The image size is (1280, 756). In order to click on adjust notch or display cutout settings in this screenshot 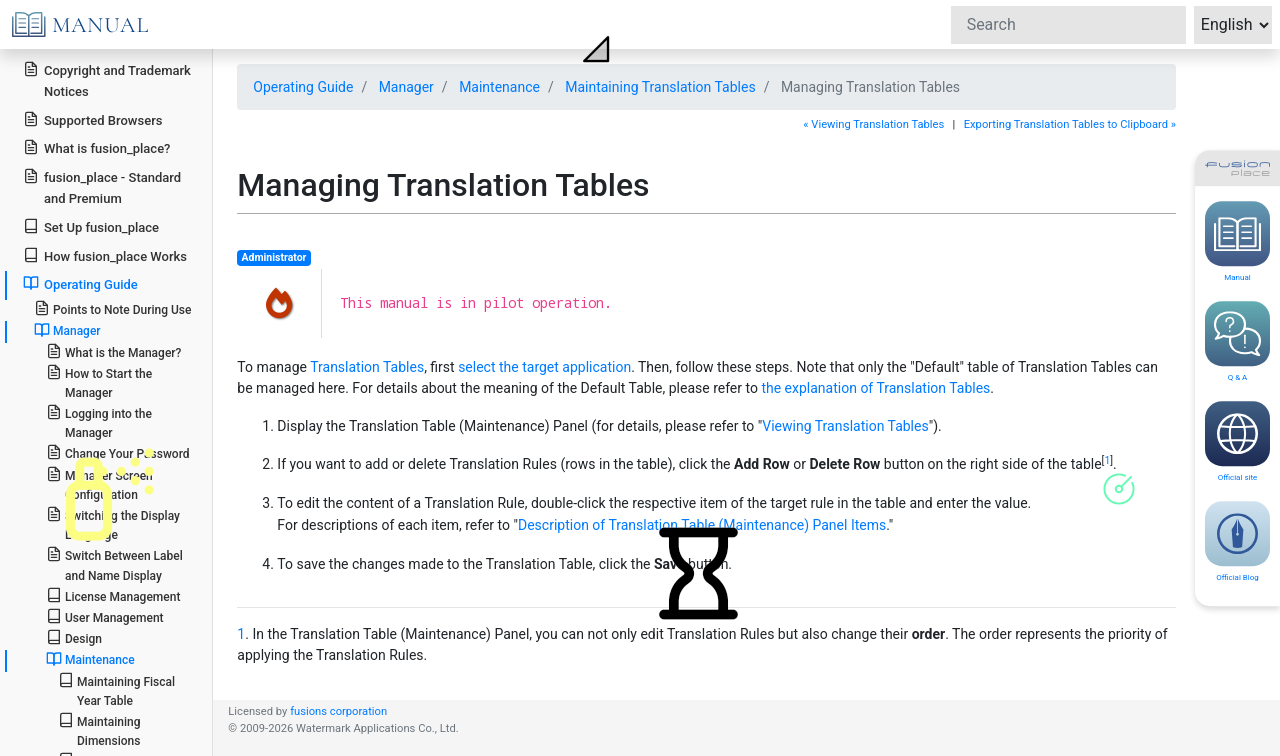, I will do `click(598, 51)`.